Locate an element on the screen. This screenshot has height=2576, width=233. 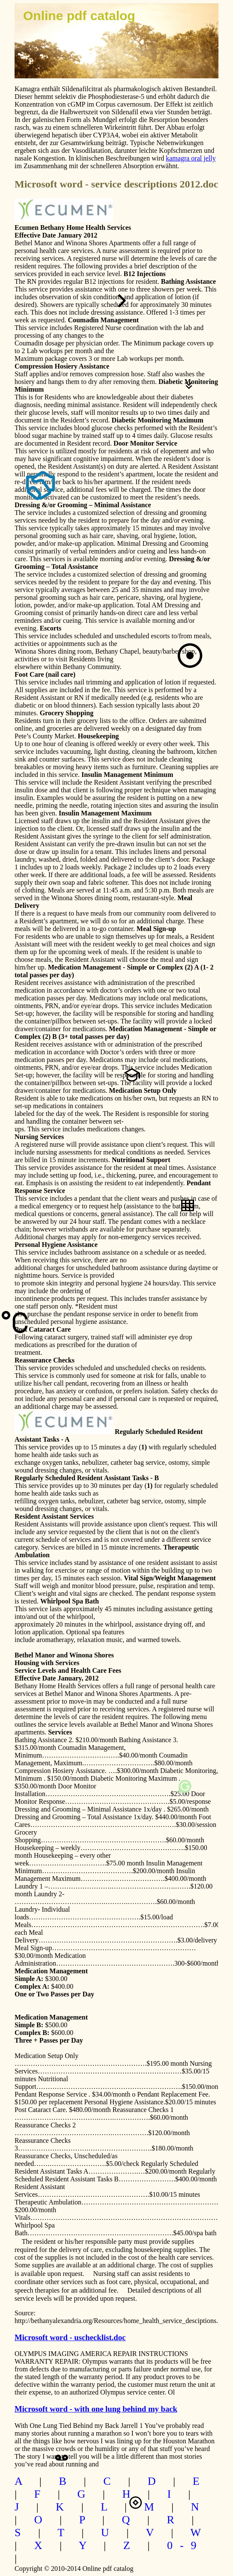
access voicemail messages is located at coordinates (62, 2458).